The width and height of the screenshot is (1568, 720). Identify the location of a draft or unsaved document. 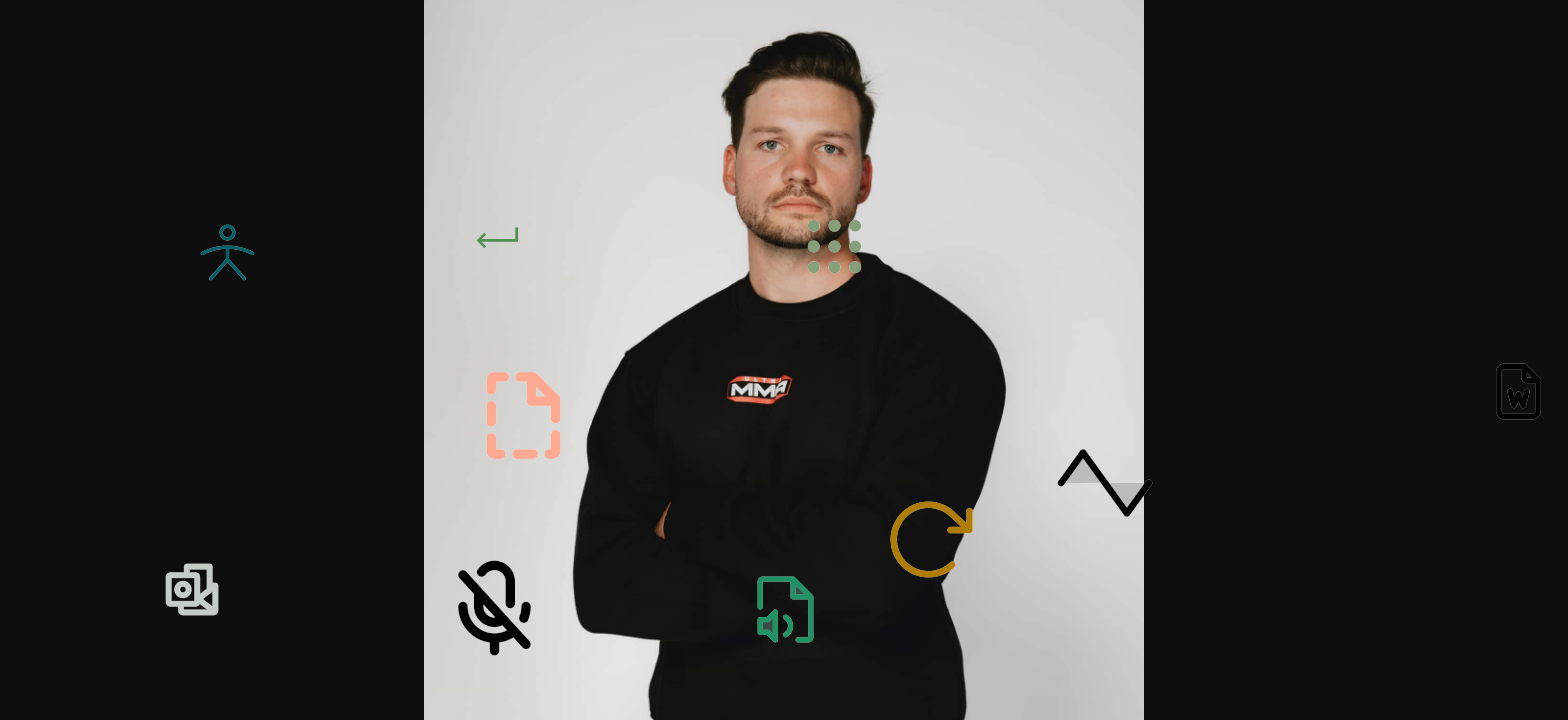
(523, 415).